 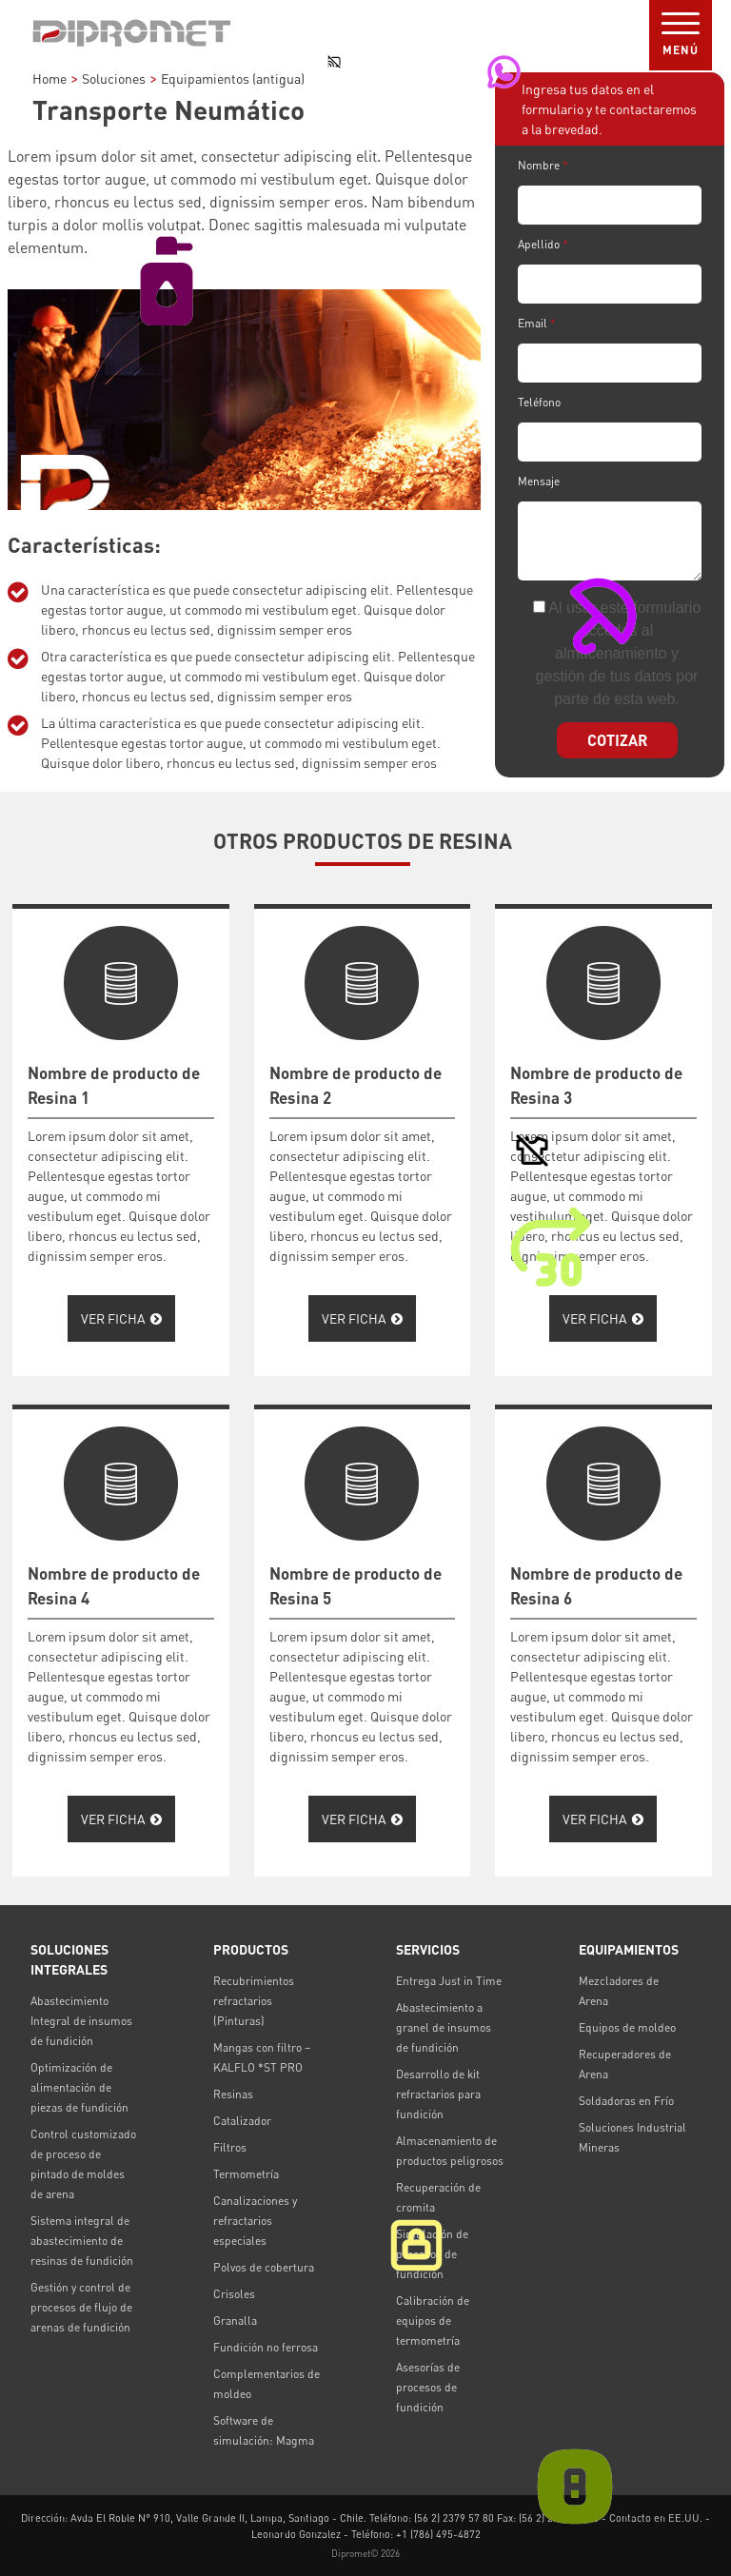 What do you see at coordinates (167, 284) in the screenshot?
I see `access hand sanitizer or soap dispenser location` at bounding box center [167, 284].